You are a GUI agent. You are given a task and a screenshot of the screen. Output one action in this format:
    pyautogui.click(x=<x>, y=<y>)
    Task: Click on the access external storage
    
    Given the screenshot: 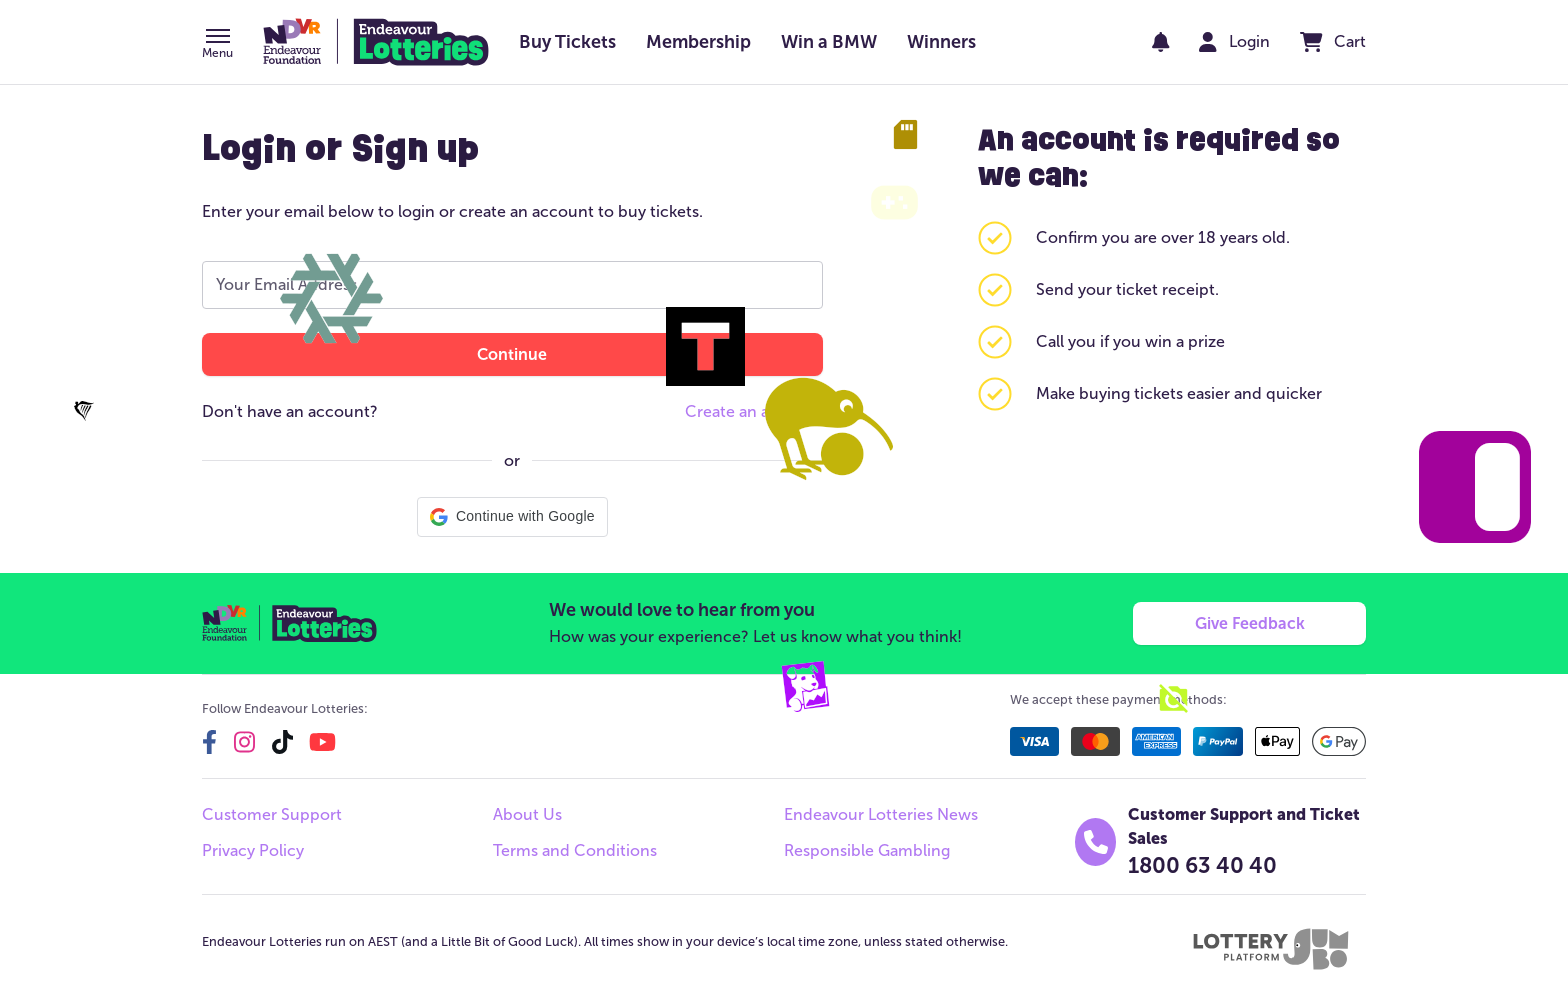 What is the action you would take?
    pyautogui.click(x=905, y=134)
    